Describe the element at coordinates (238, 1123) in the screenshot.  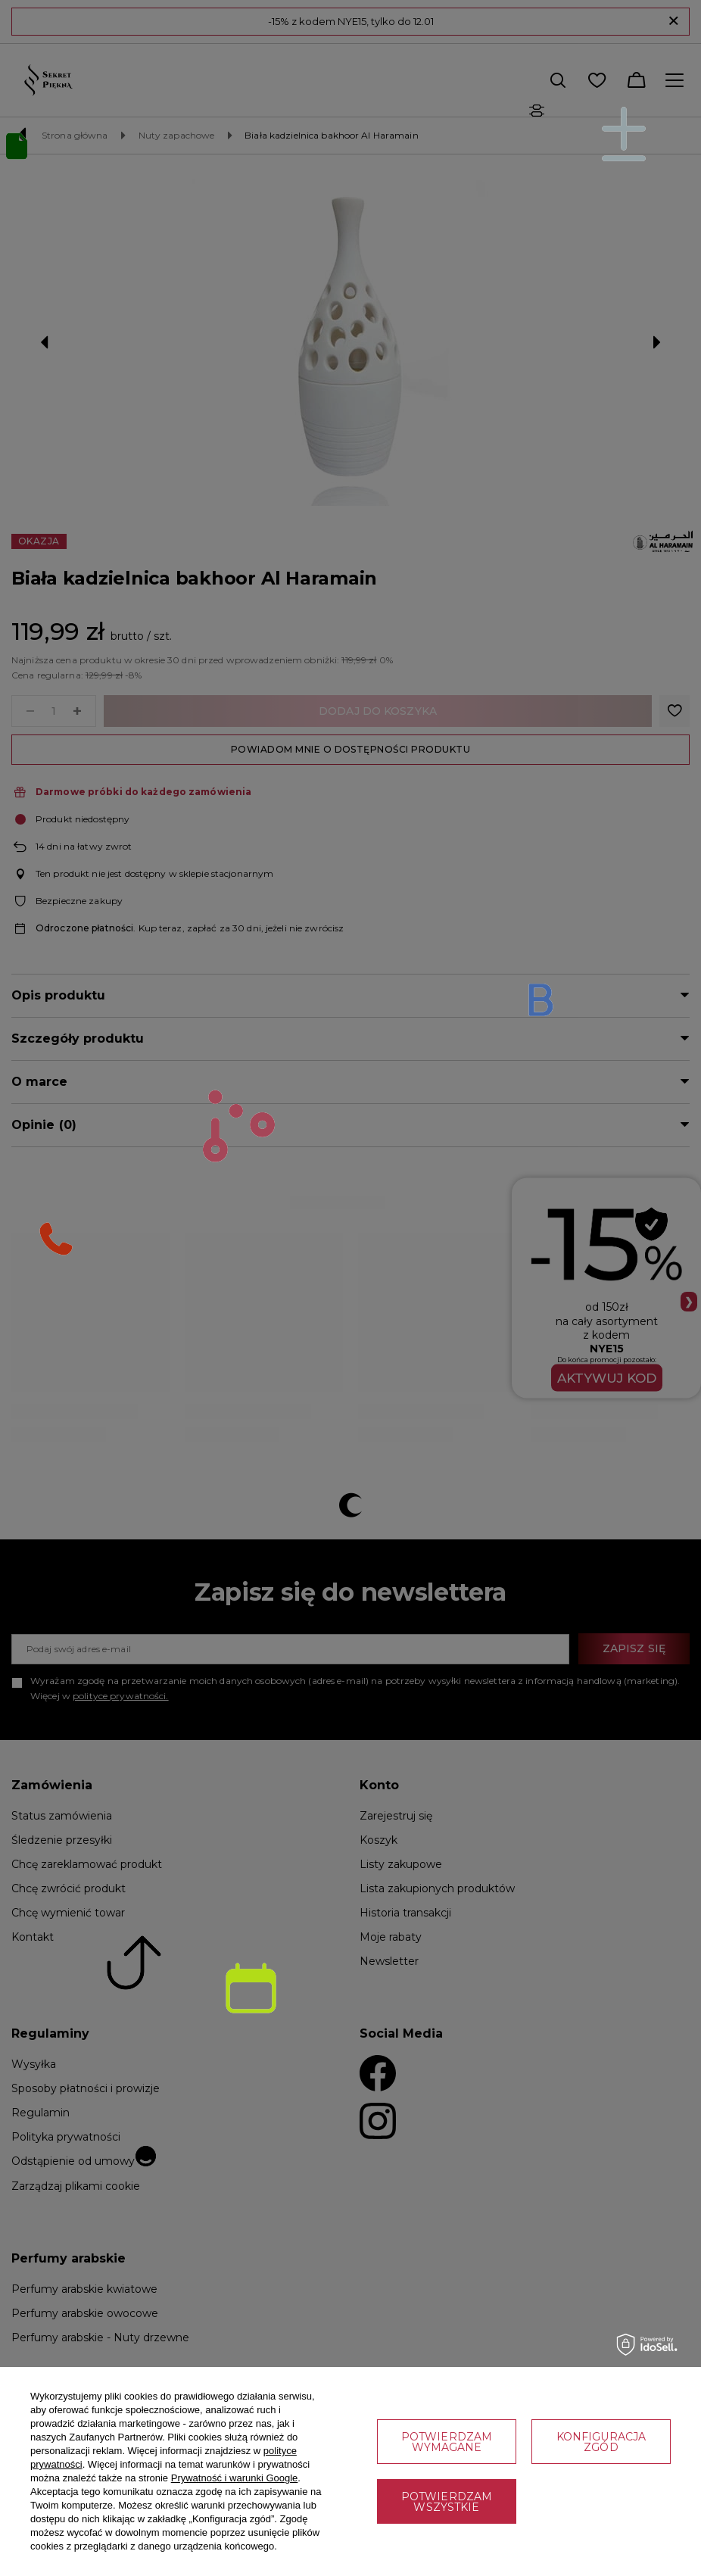
I see `view pull requests in merge queue` at that location.